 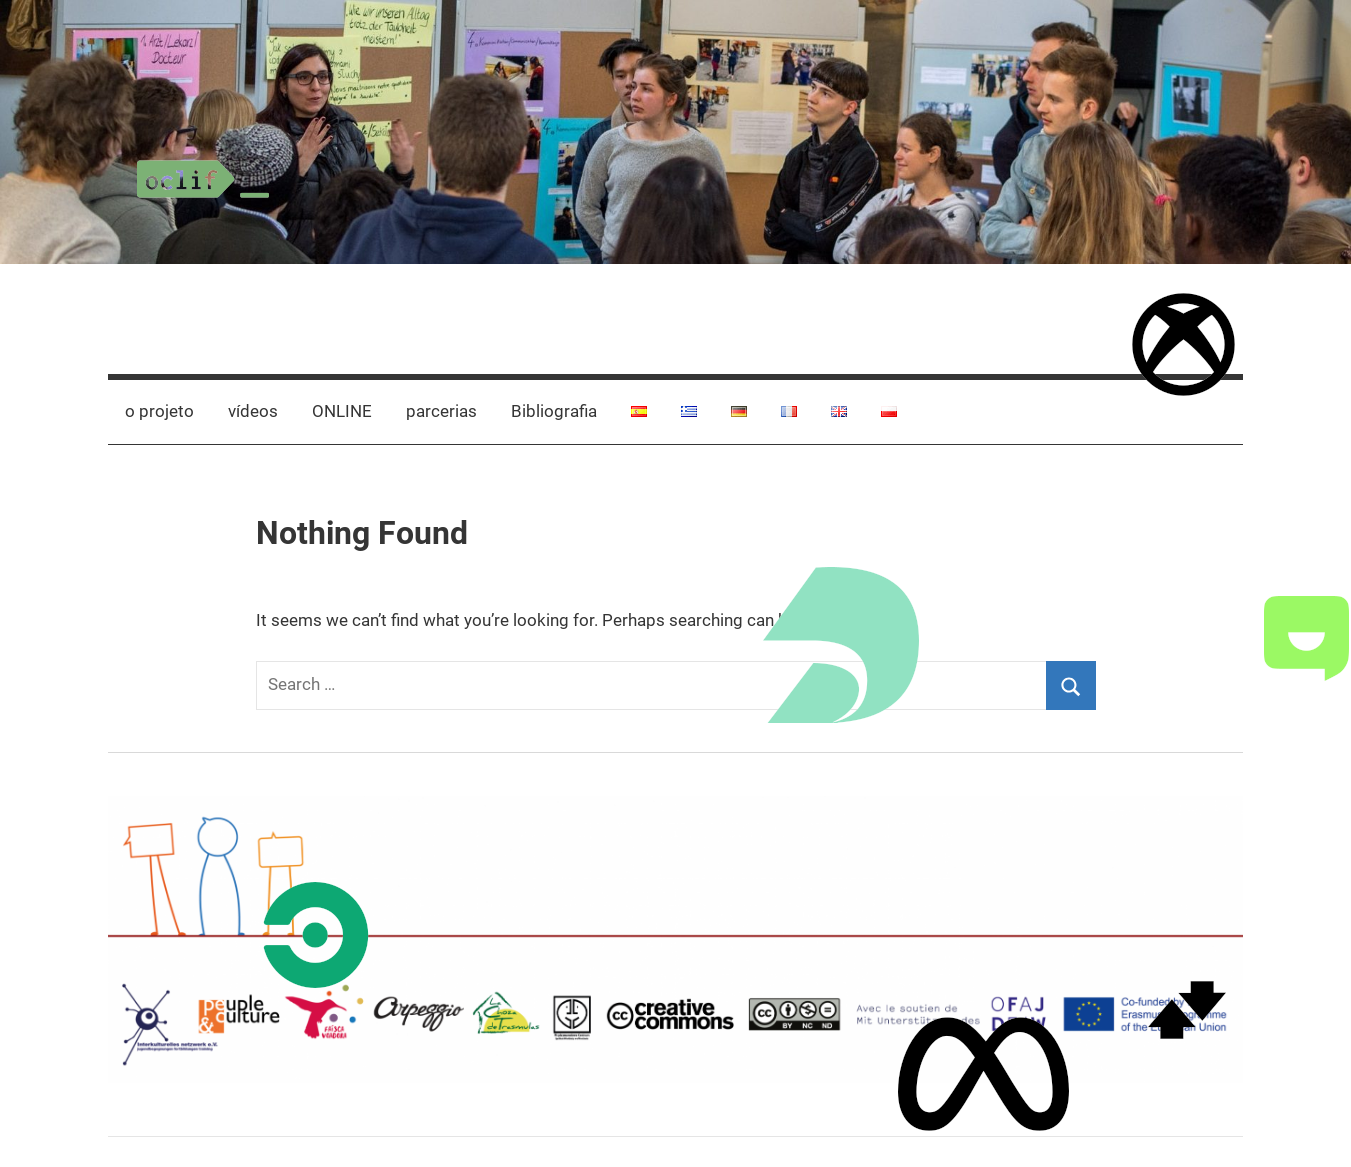 What do you see at coordinates (983, 1074) in the screenshot?
I see `meta company logo` at bounding box center [983, 1074].